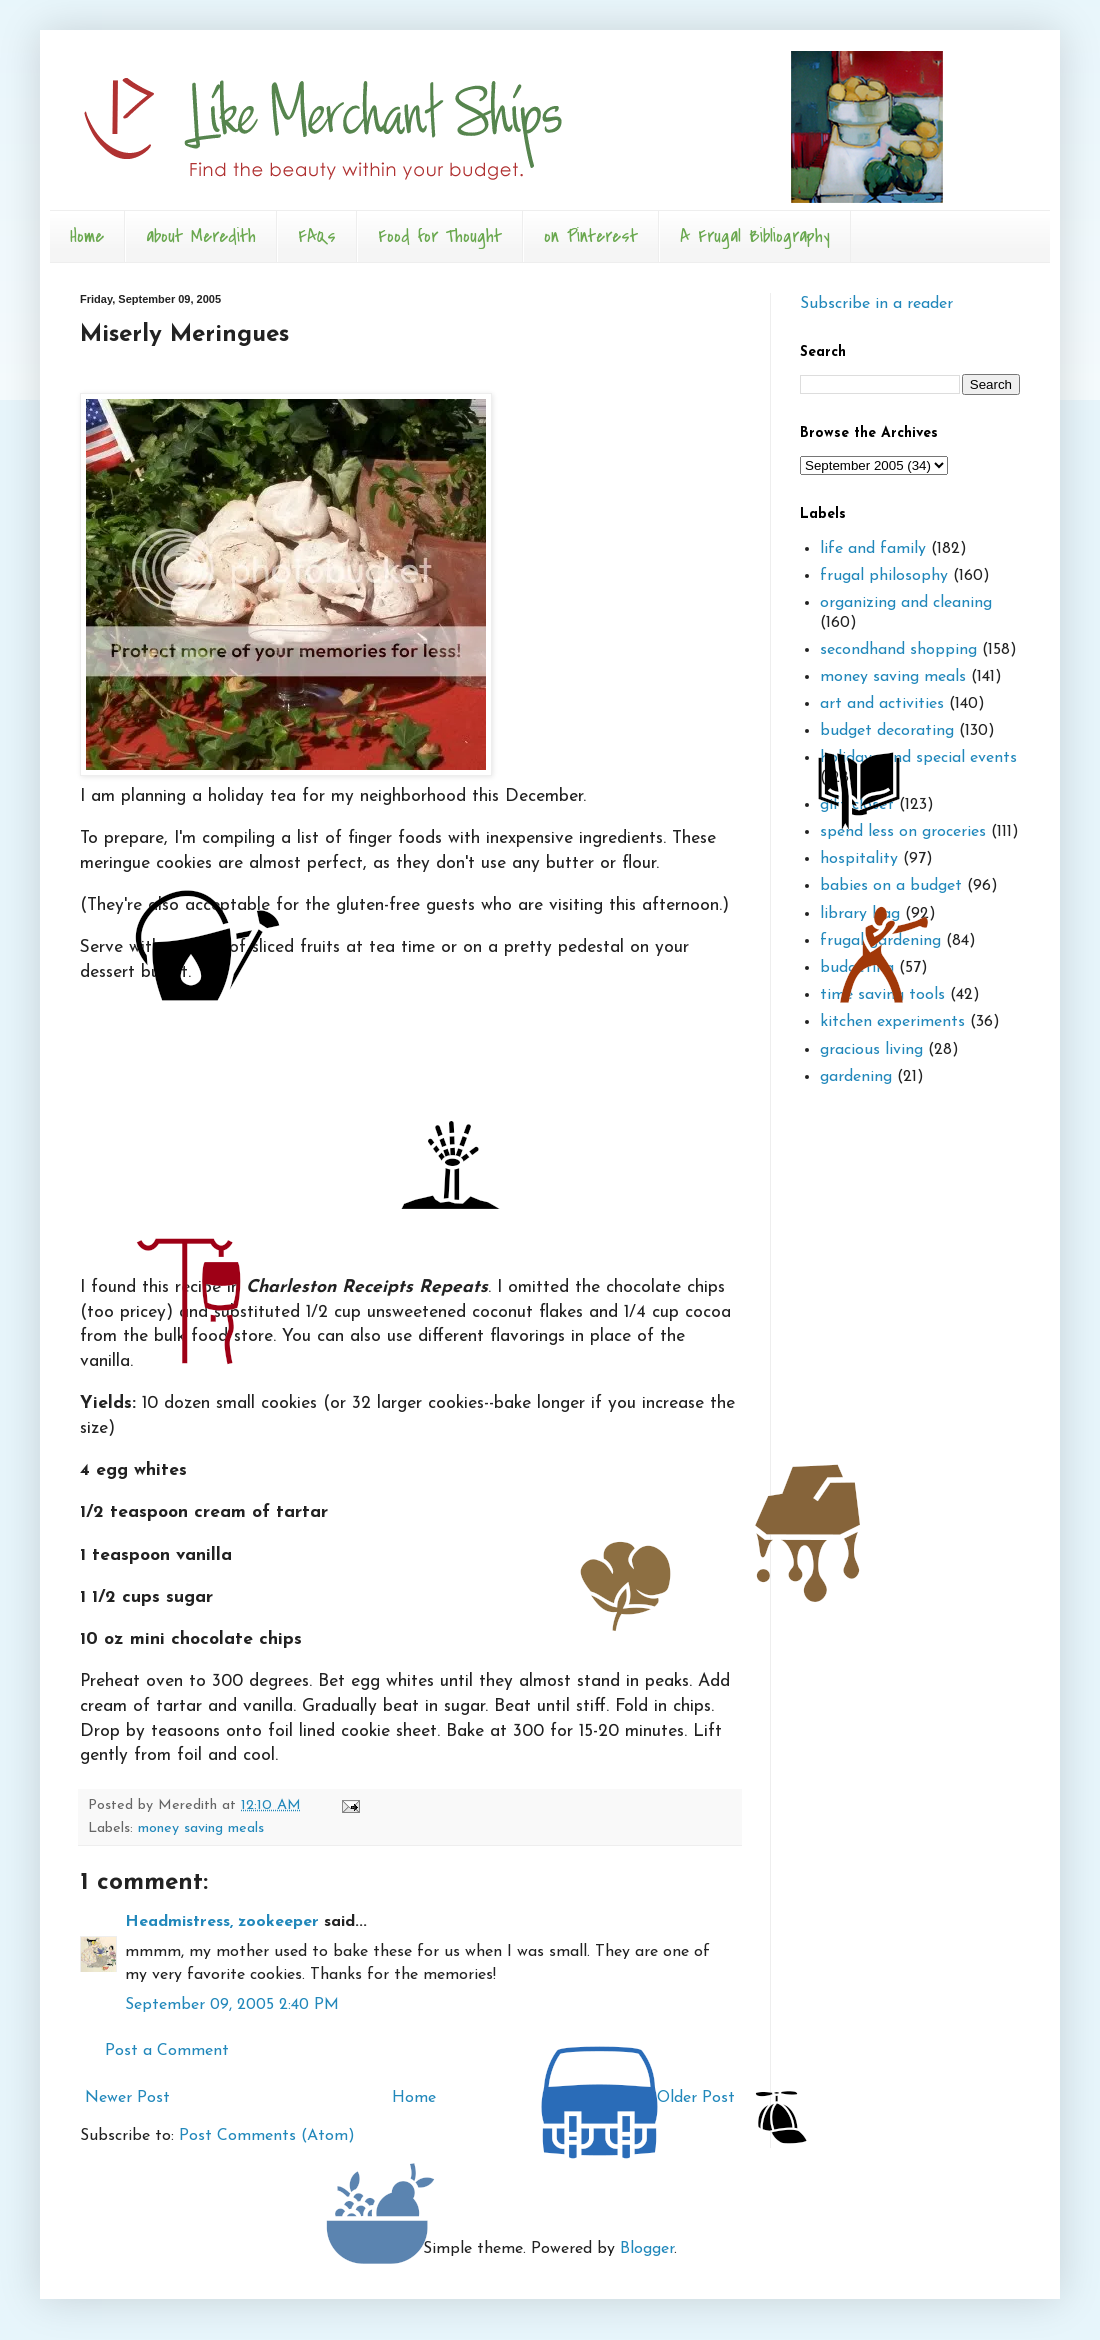 This screenshot has width=1100, height=2340. I want to click on summon or raise undead units, so click(451, 1160).